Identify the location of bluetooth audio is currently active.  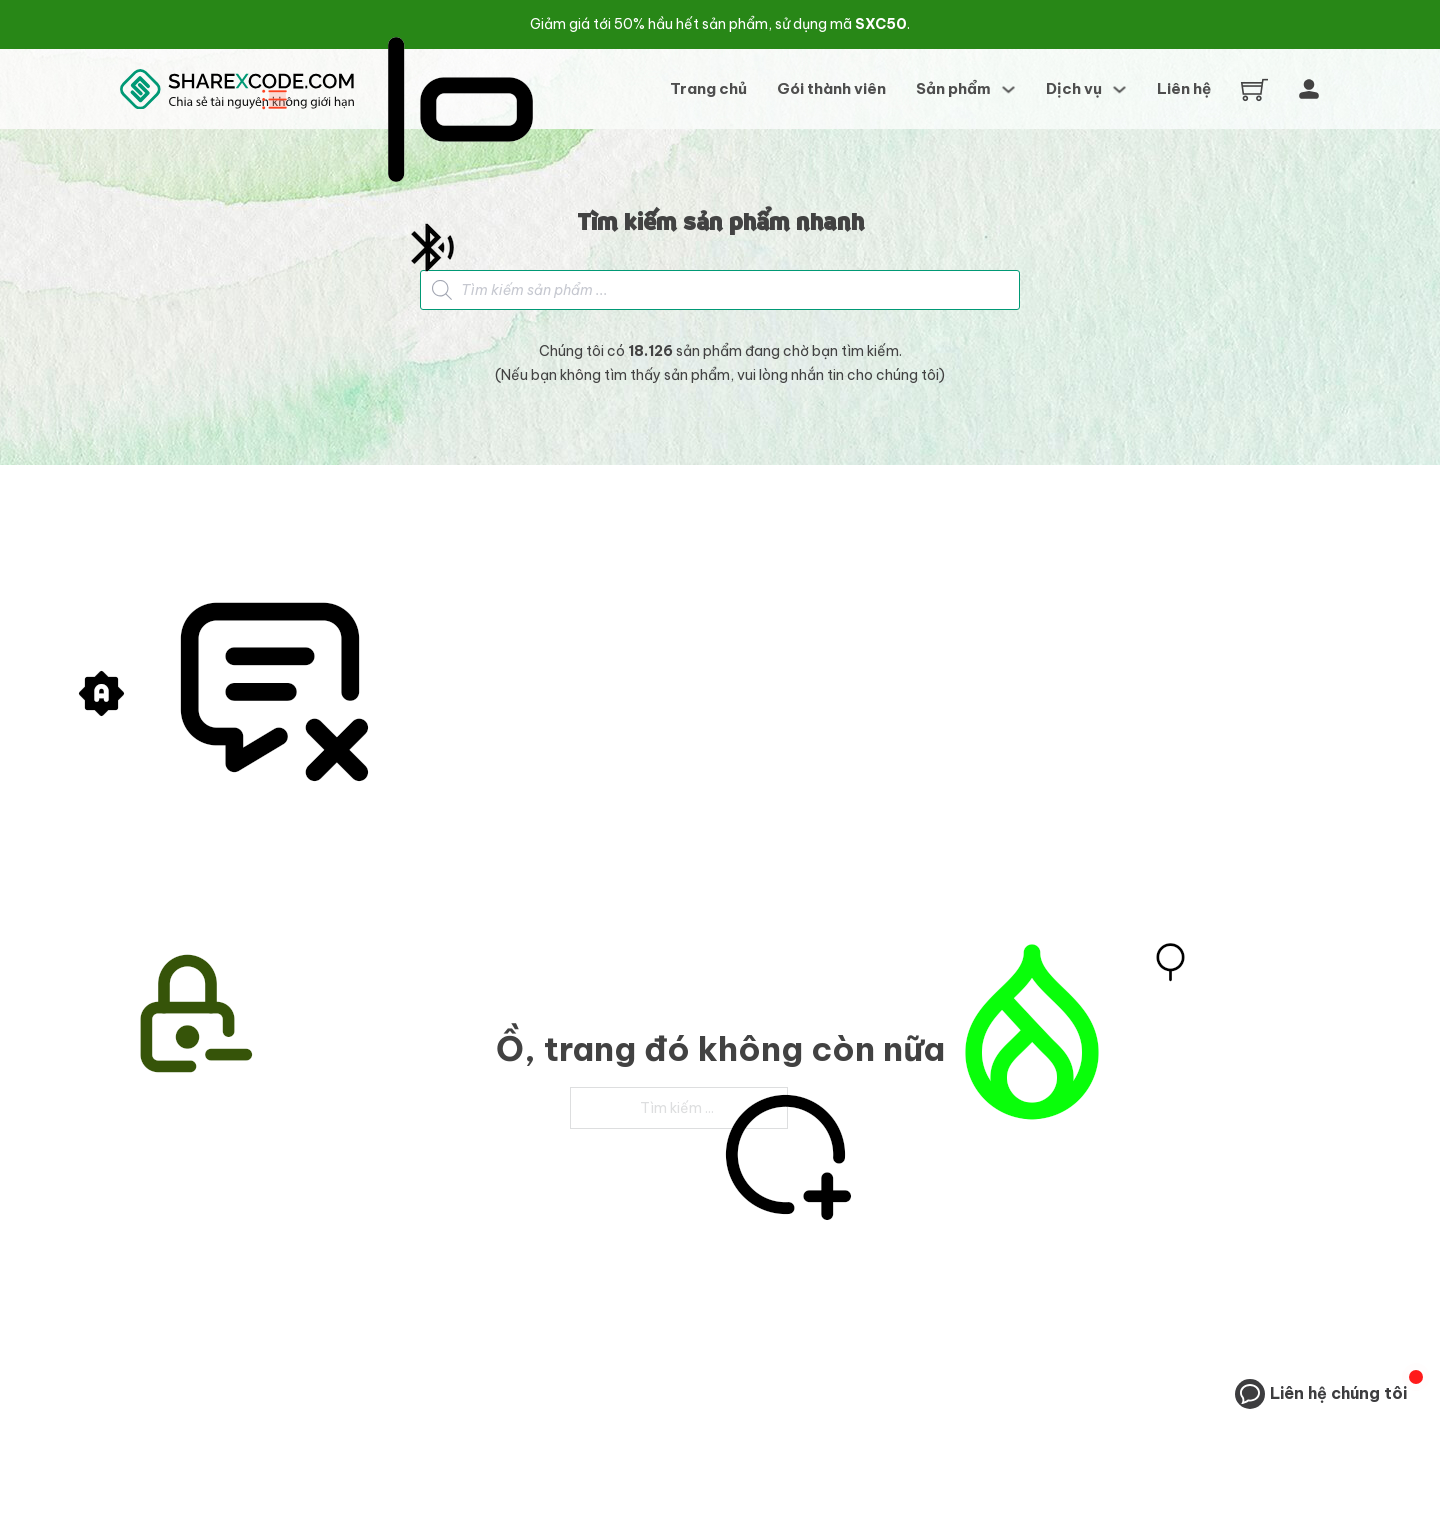
(432, 247).